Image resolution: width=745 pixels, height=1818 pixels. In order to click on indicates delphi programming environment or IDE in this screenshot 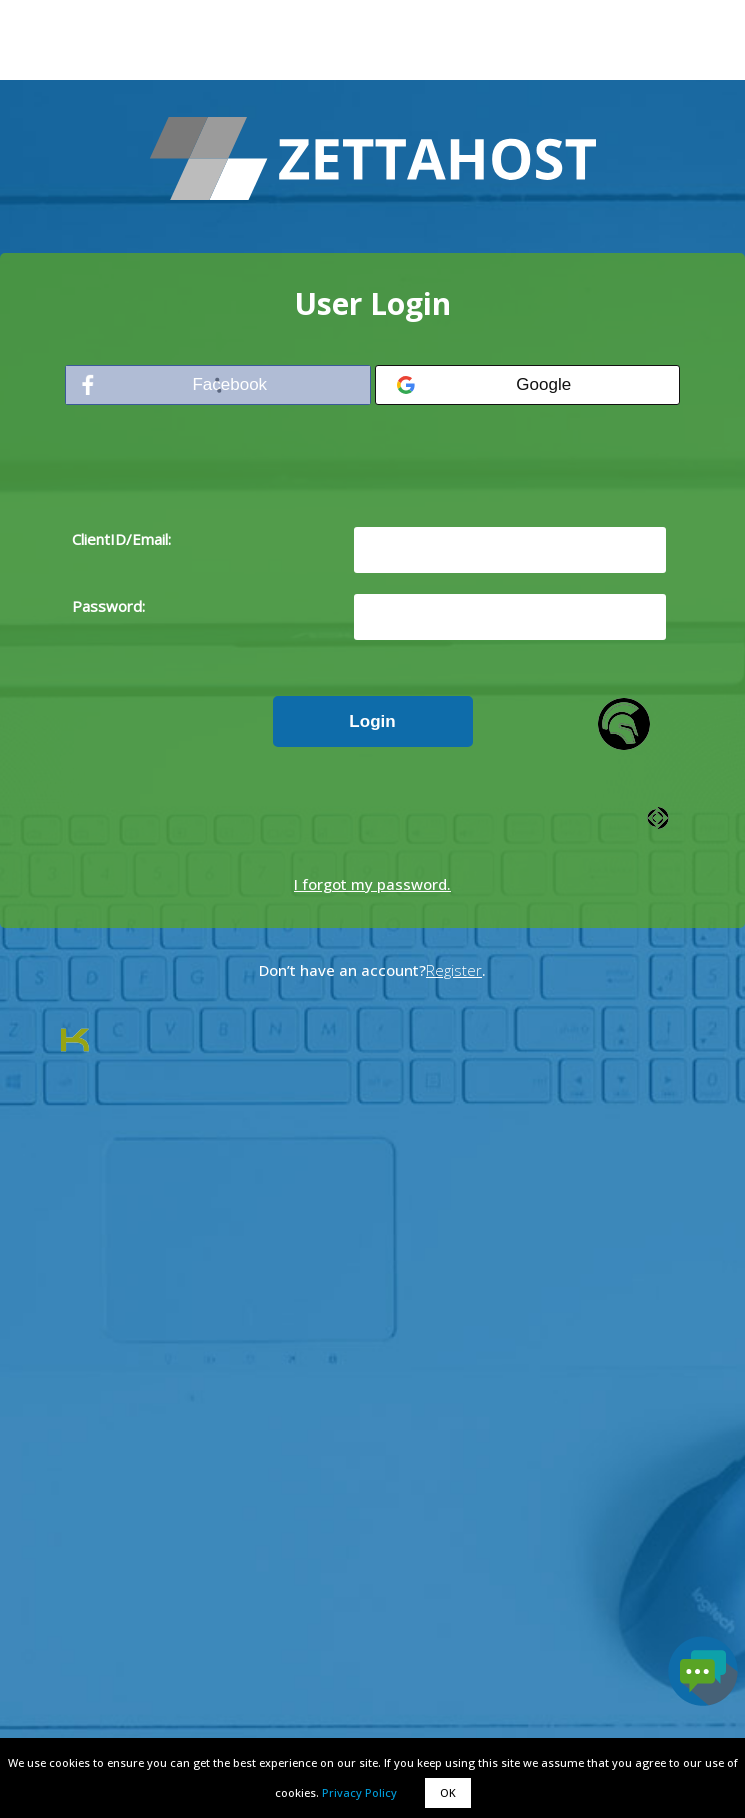, I will do `click(624, 724)`.